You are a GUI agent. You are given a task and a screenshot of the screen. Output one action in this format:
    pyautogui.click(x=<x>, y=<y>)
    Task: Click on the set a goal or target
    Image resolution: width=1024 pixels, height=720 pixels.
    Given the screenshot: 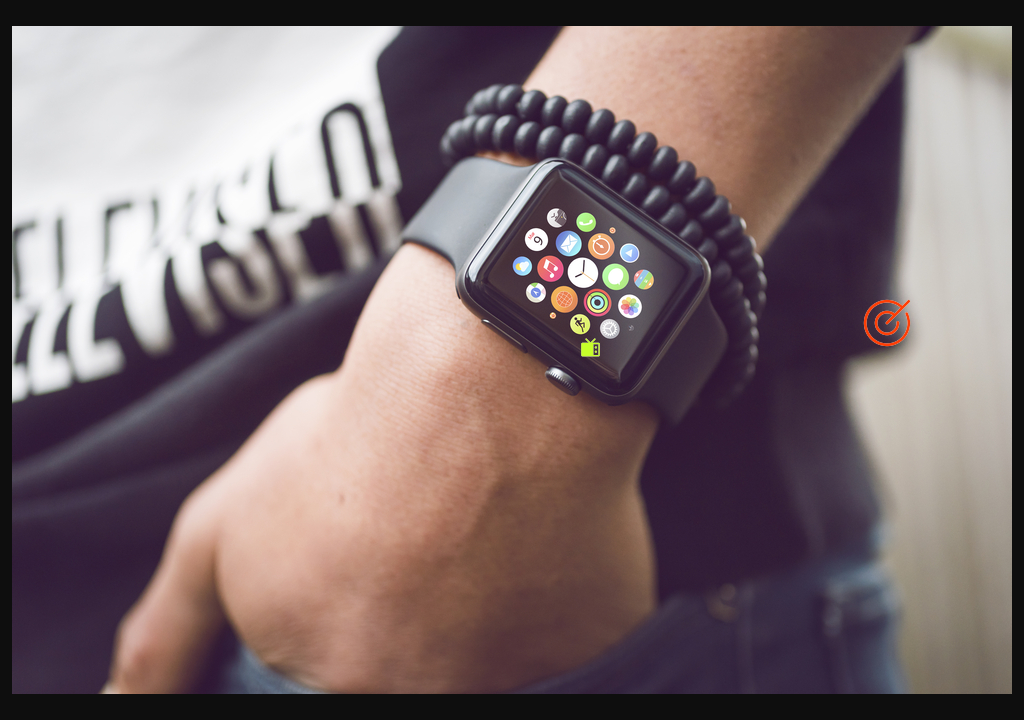 What is the action you would take?
    pyautogui.click(x=887, y=323)
    